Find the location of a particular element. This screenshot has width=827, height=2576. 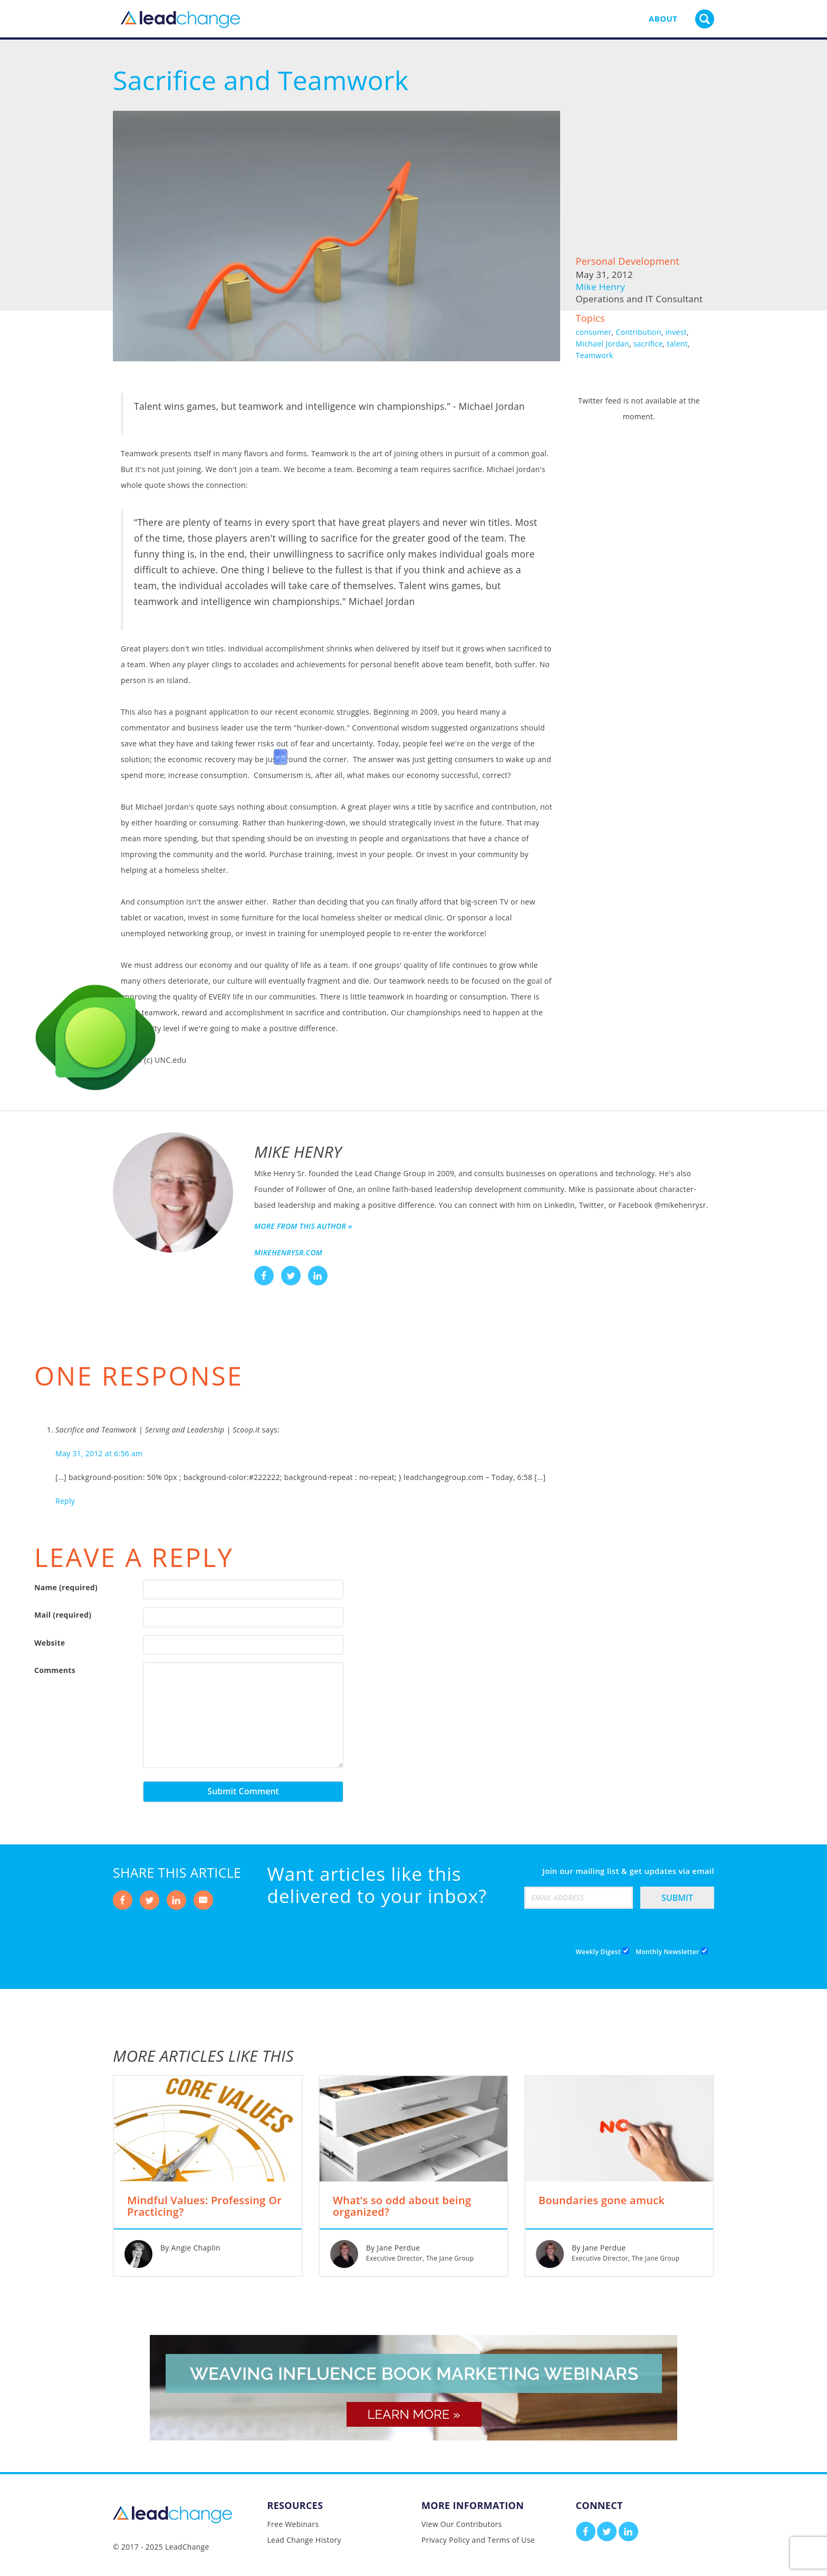

open work tasks or to-do list is located at coordinates (281, 757).